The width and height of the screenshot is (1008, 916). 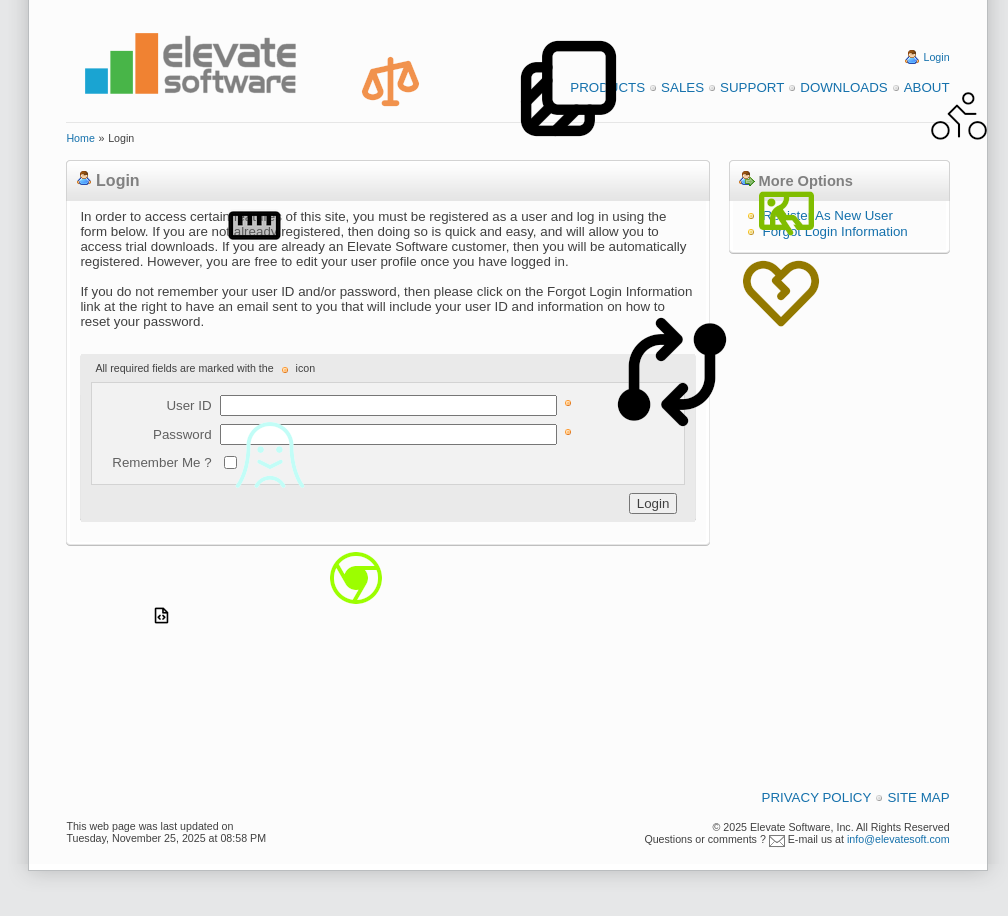 I want to click on access cycling or bike-related features, so click(x=959, y=118).